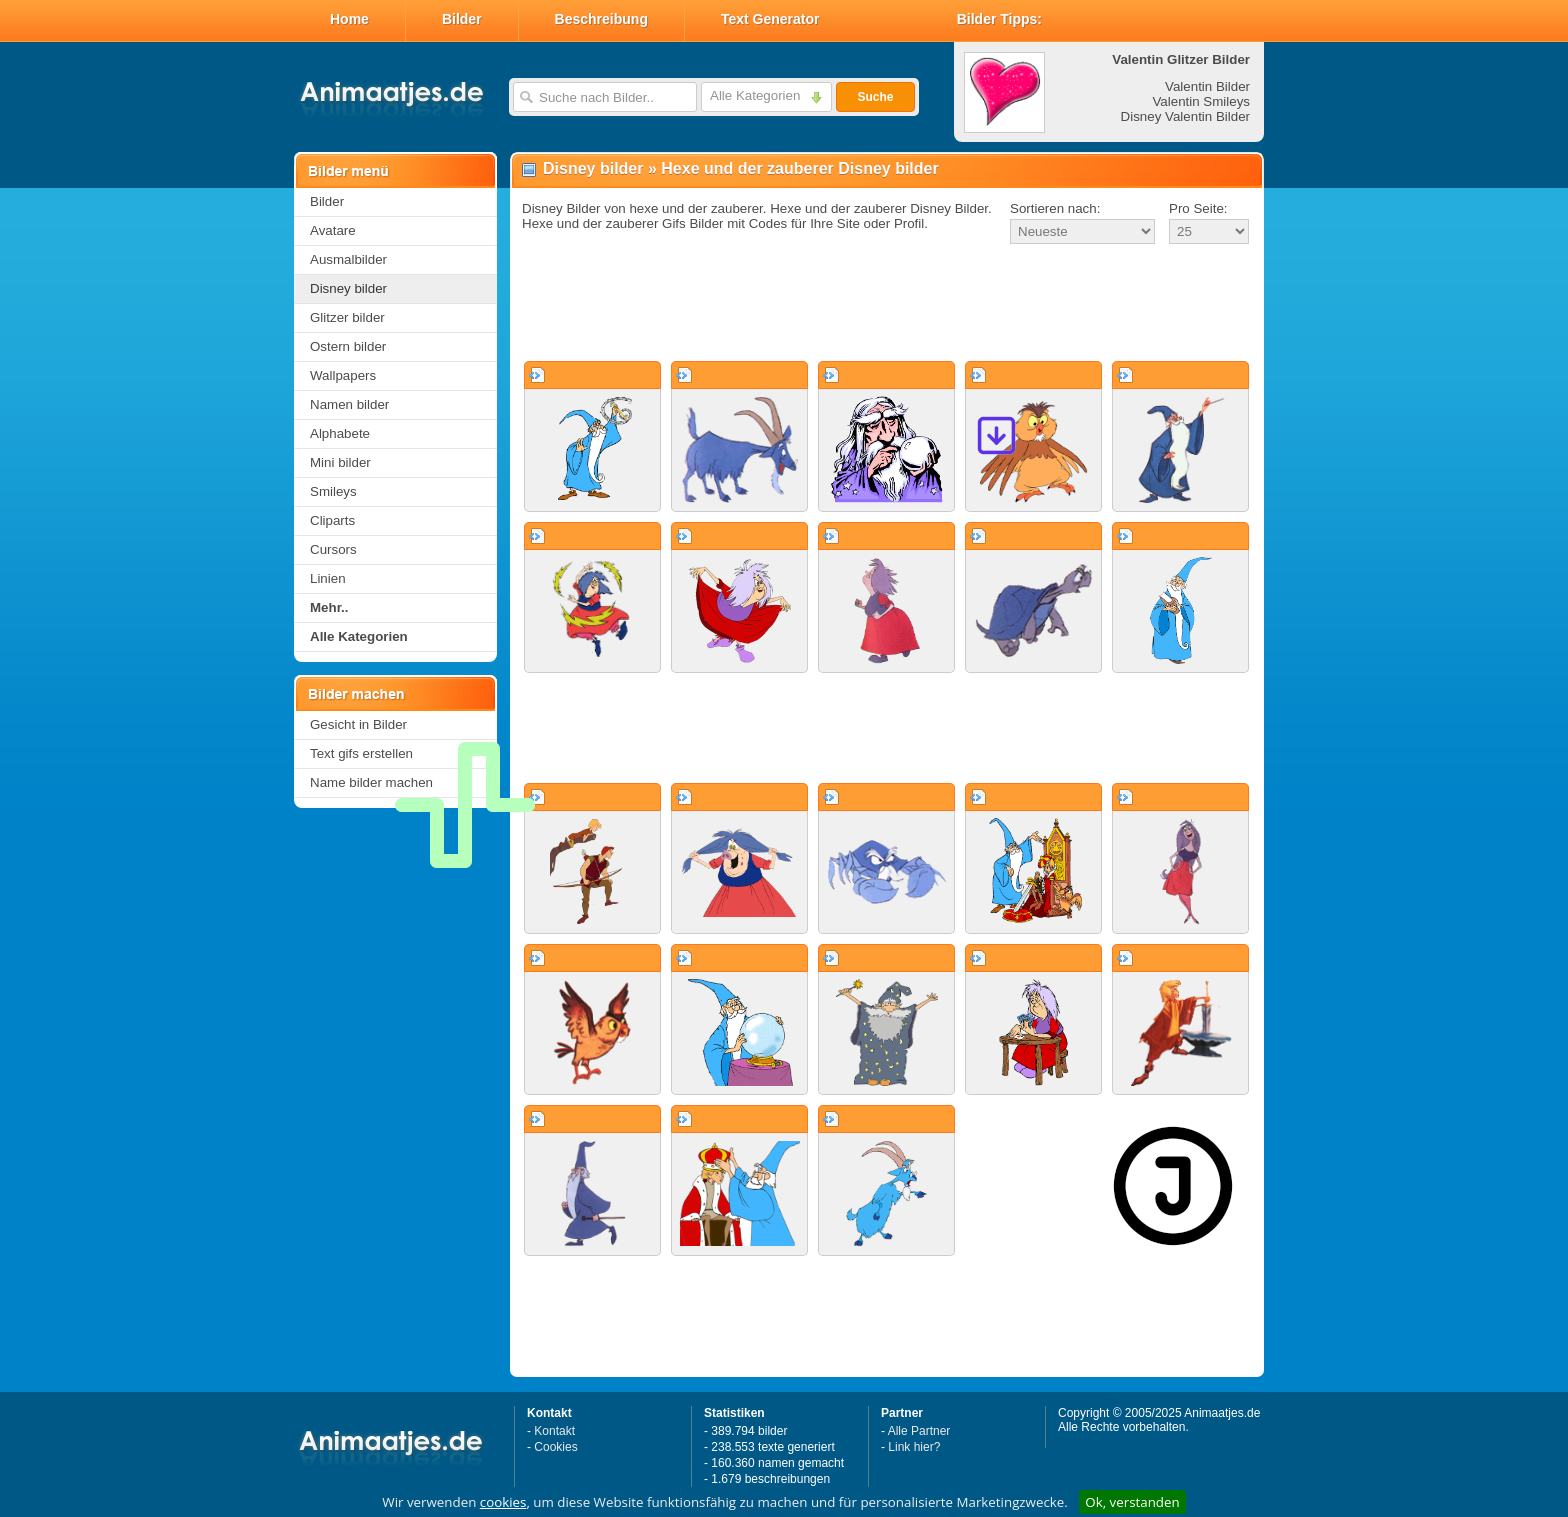 This screenshot has width=1568, height=1517. What do you see at coordinates (996, 435) in the screenshot?
I see `download file or content` at bounding box center [996, 435].